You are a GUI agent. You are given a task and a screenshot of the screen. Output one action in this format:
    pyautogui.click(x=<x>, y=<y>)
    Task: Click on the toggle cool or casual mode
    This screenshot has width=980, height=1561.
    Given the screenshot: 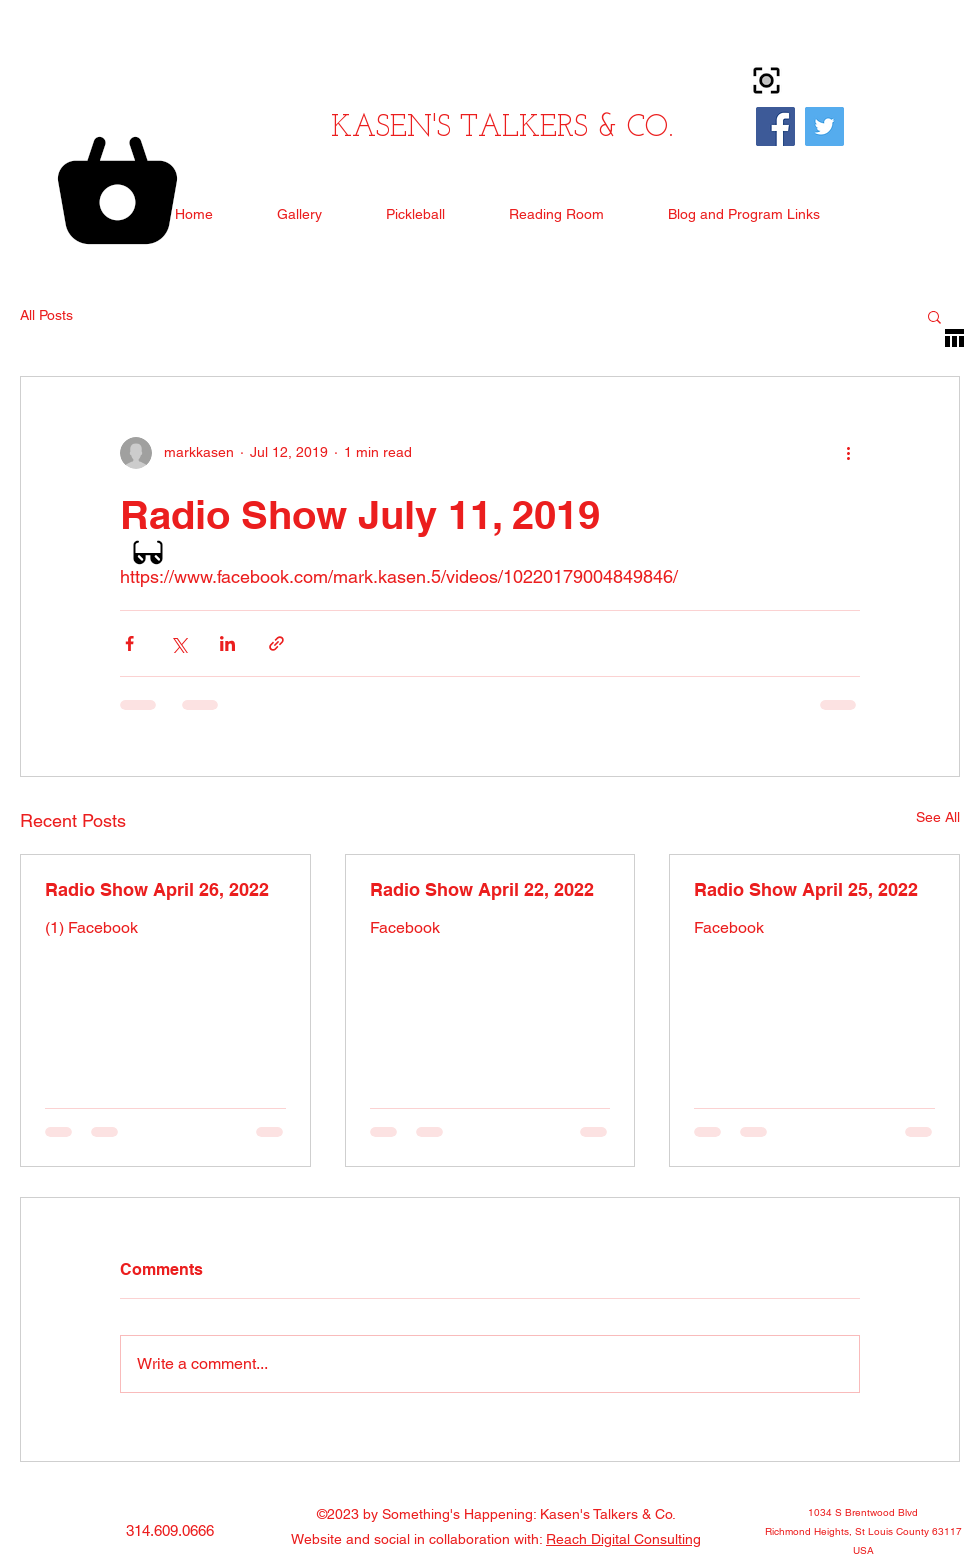 What is the action you would take?
    pyautogui.click(x=148, y=553)
    